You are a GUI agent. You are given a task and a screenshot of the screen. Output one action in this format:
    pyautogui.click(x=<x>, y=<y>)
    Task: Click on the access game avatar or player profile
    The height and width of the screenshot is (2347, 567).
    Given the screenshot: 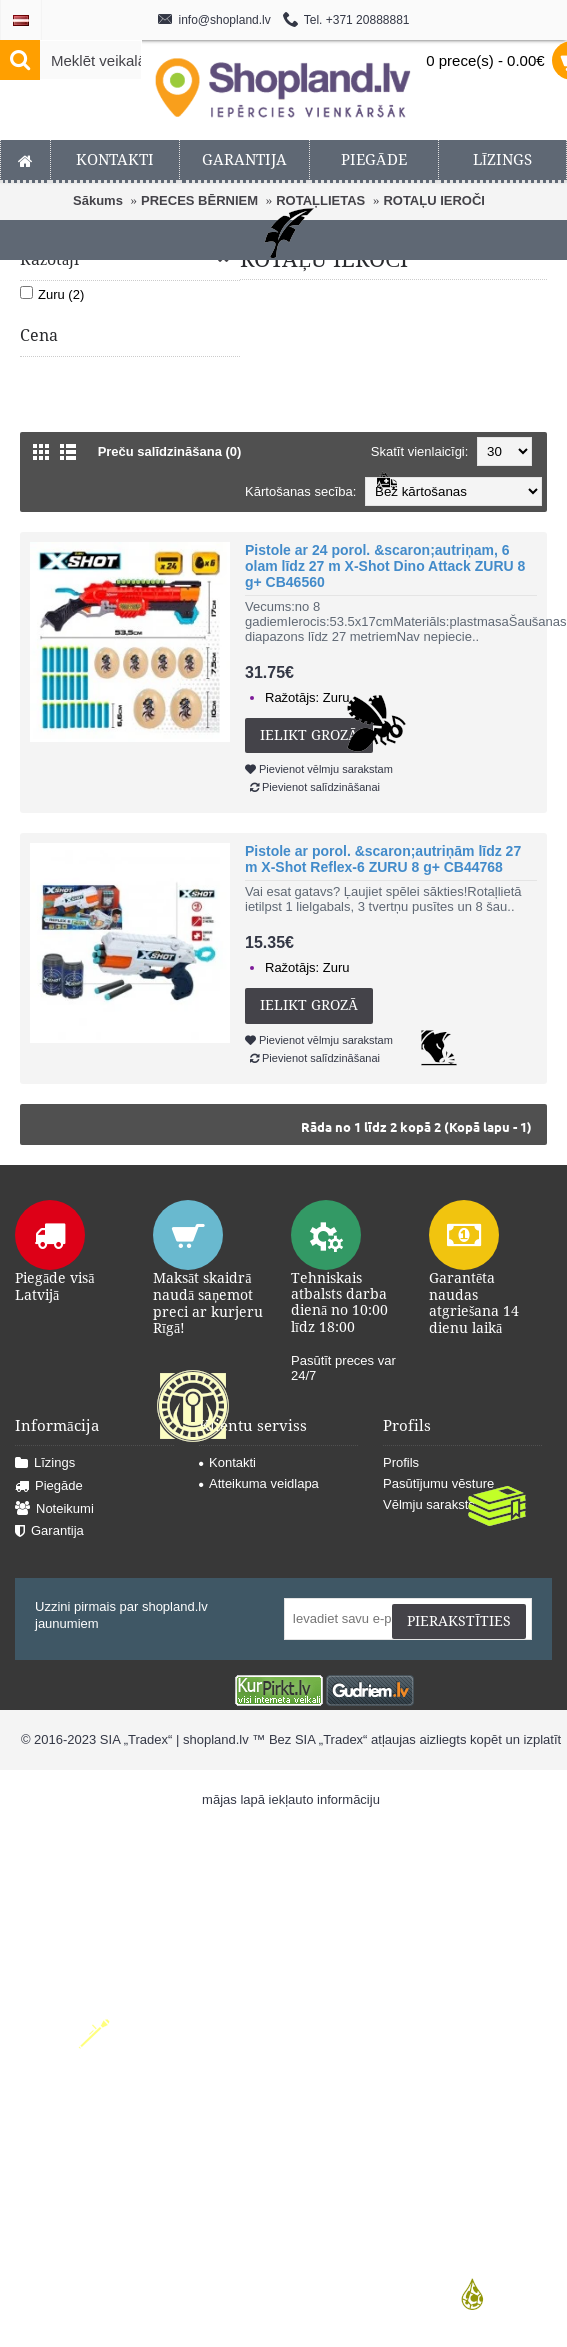 What is the action you would take?
    pyautogui.click(x=193, y=1406)
    